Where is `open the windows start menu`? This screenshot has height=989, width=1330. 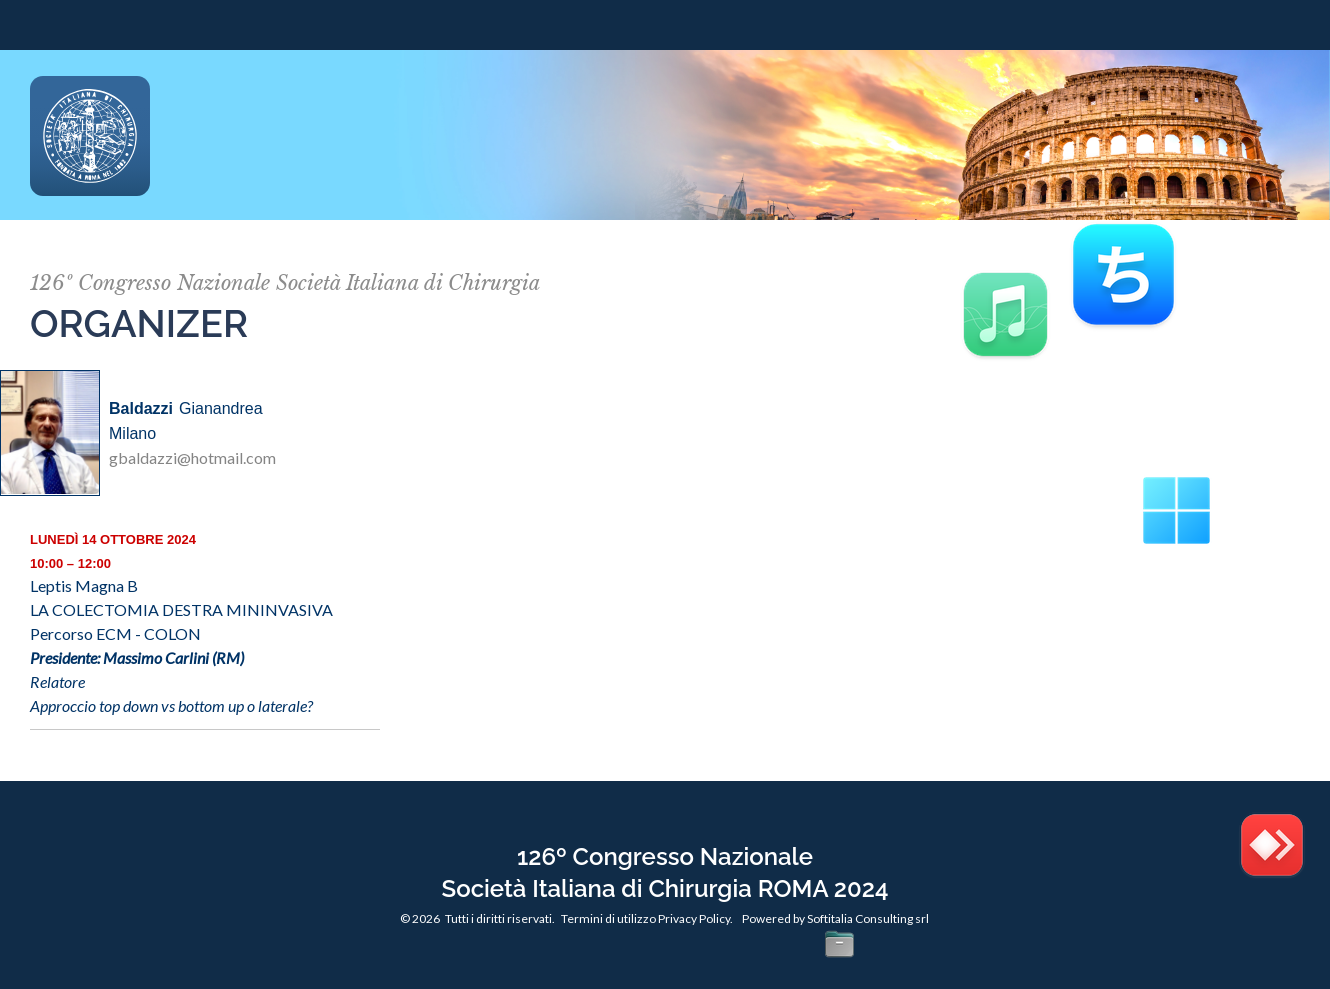 open the windows start menu is located at coordinates (1176, 510).